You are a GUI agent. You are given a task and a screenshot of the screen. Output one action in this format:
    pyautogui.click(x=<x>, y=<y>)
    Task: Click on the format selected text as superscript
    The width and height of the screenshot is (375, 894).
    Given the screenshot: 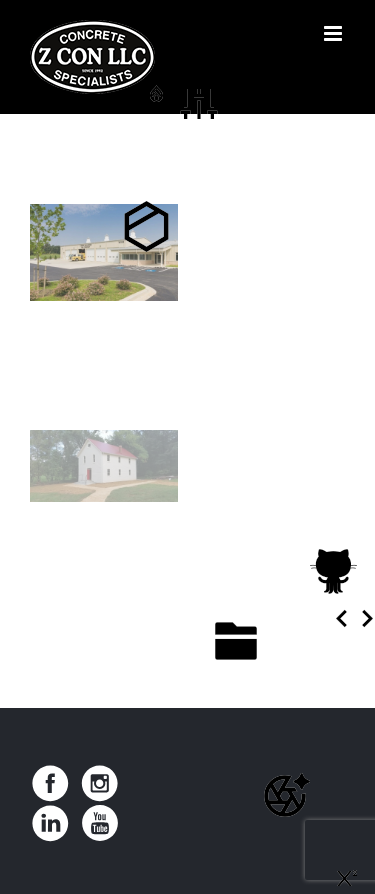 What is the action you would take?
    pyautogui.click(x=346, y=878)
    